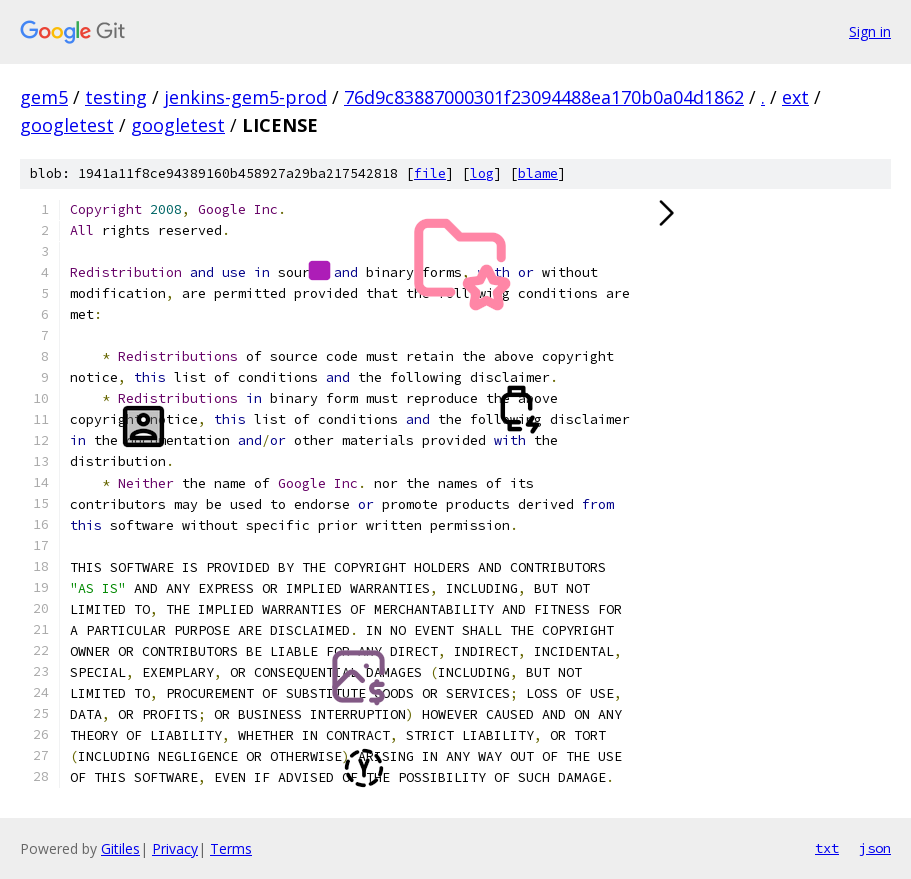  I want to click on crop image to 5:4 aspect ratio, so click(319, 270).